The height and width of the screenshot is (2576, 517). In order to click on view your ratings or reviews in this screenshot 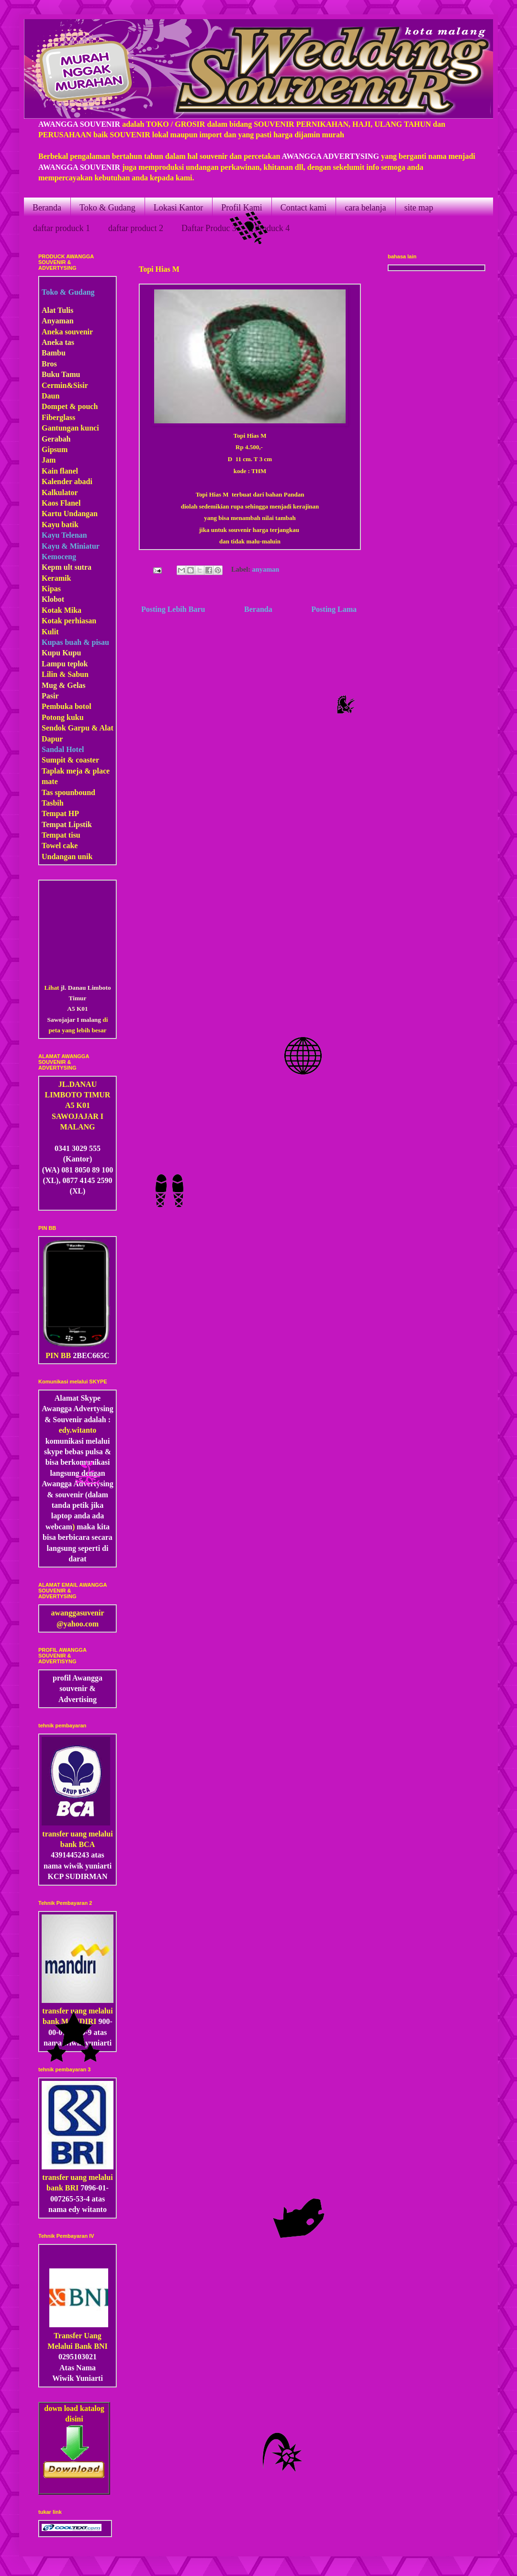, I will do `click(73, 2036)`.